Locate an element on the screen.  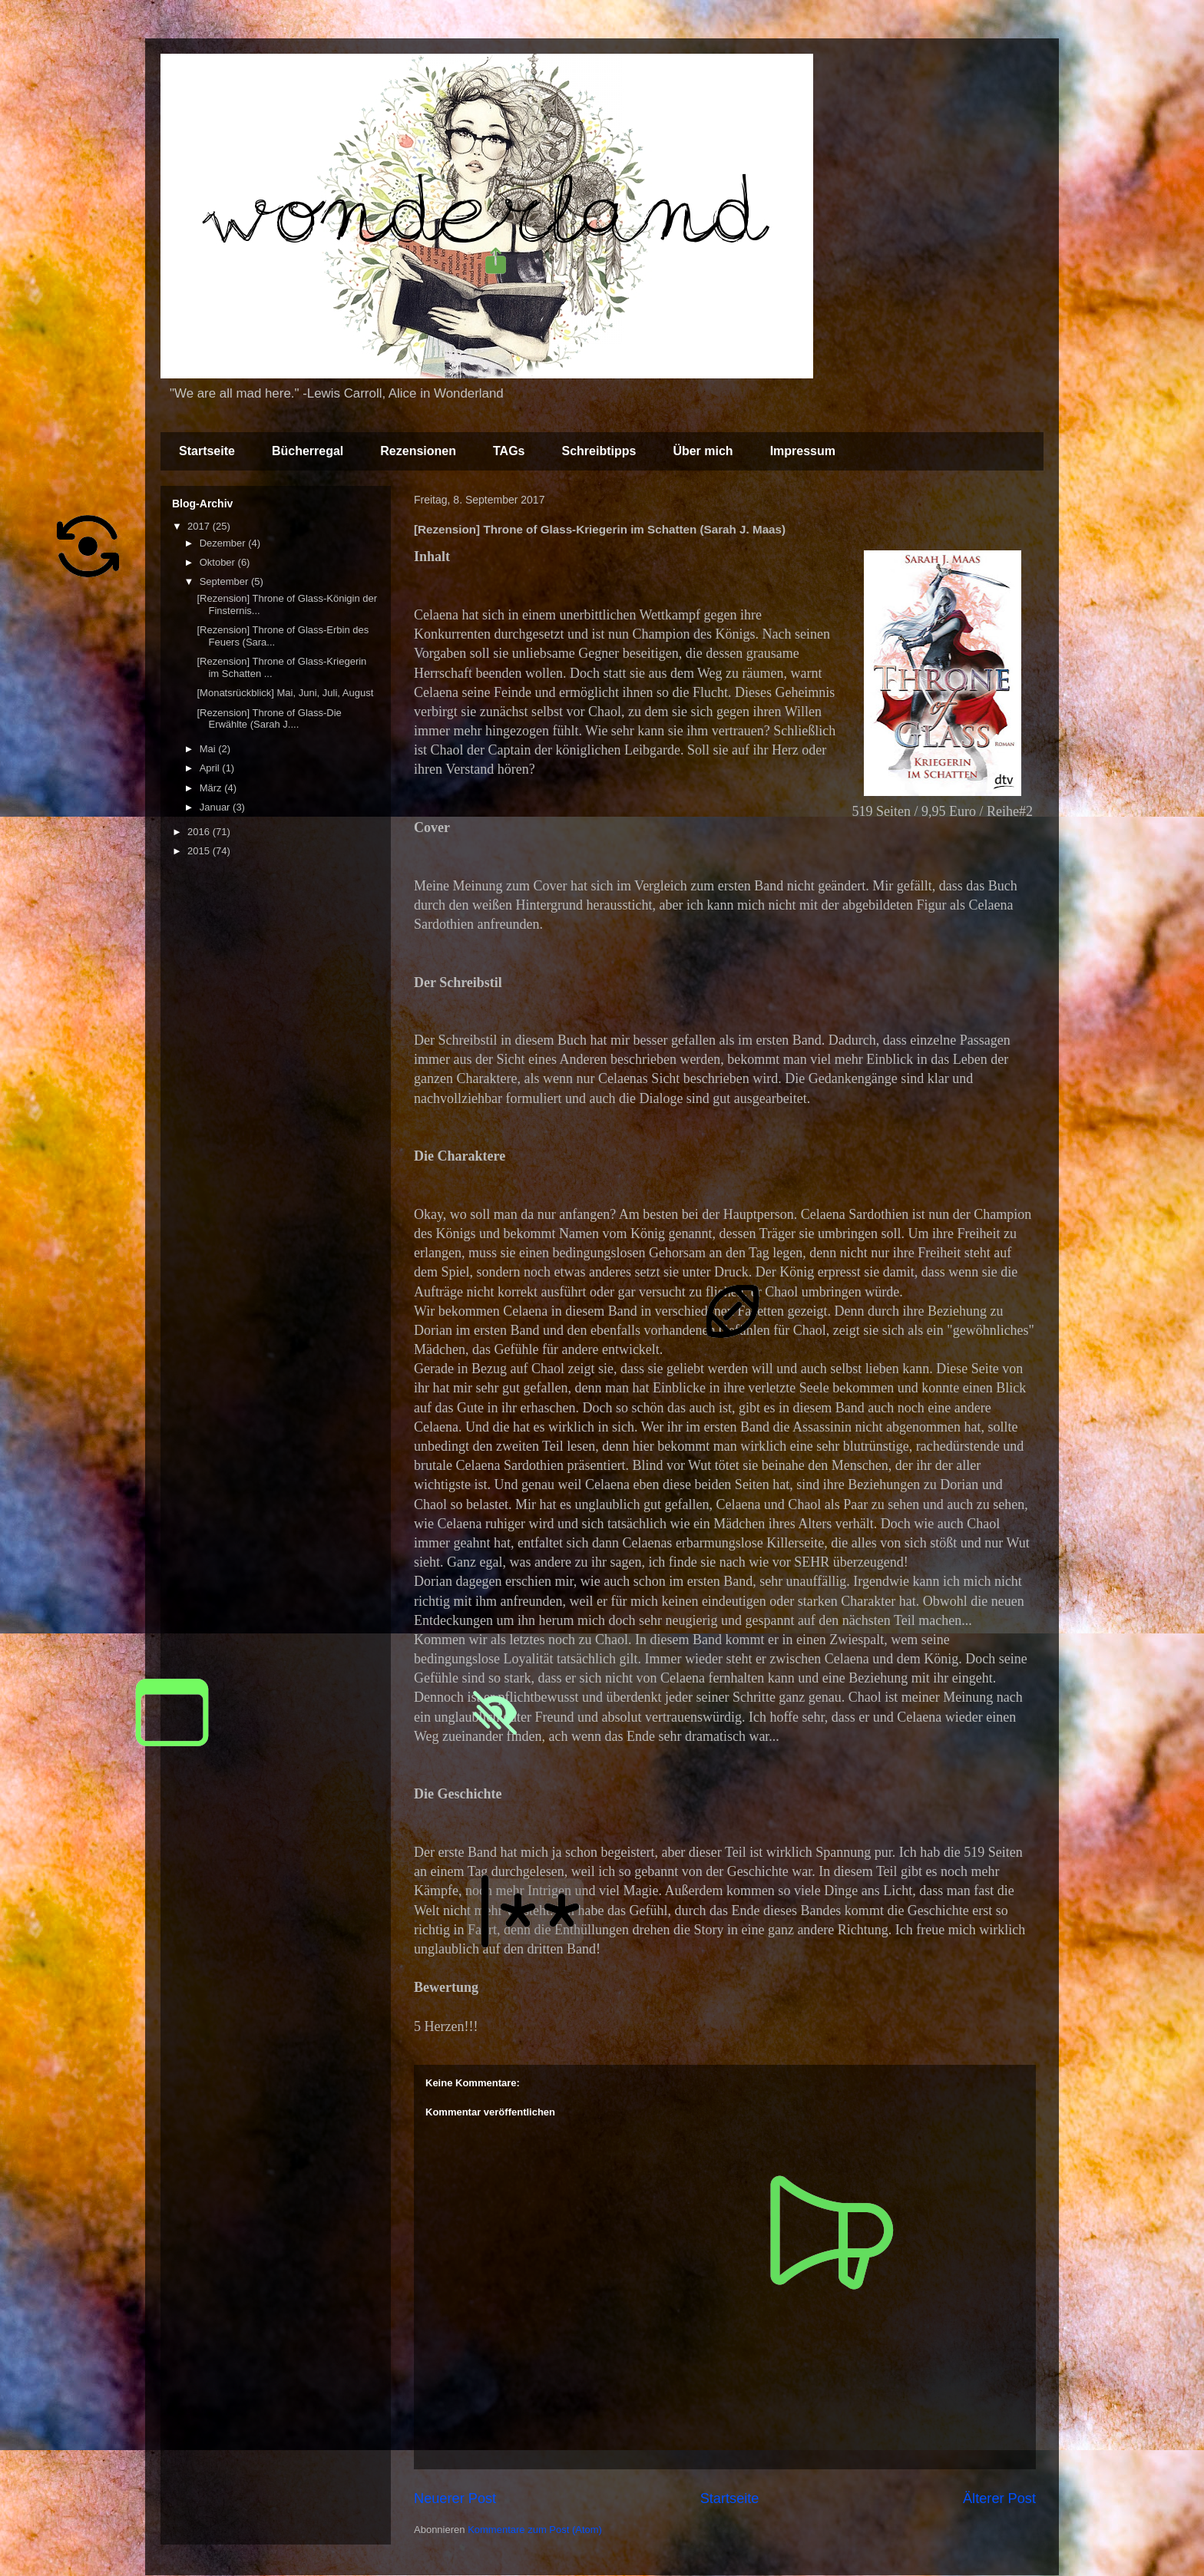
open multiple browser windows is located at coordinates (172, 1712).